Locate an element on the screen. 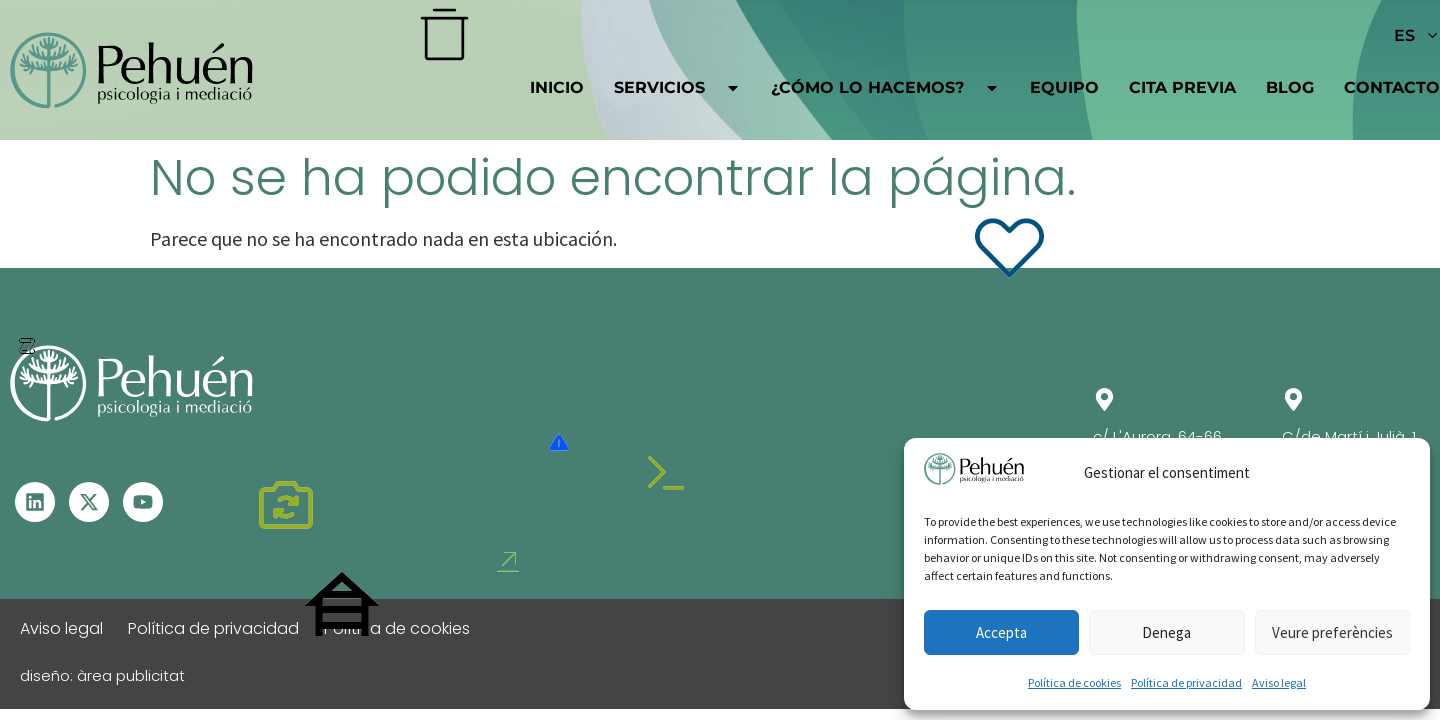 Image resolution: width=1440 pixels, height=720 pixels. open link in new tab or window is located at coordinates (508, 561).